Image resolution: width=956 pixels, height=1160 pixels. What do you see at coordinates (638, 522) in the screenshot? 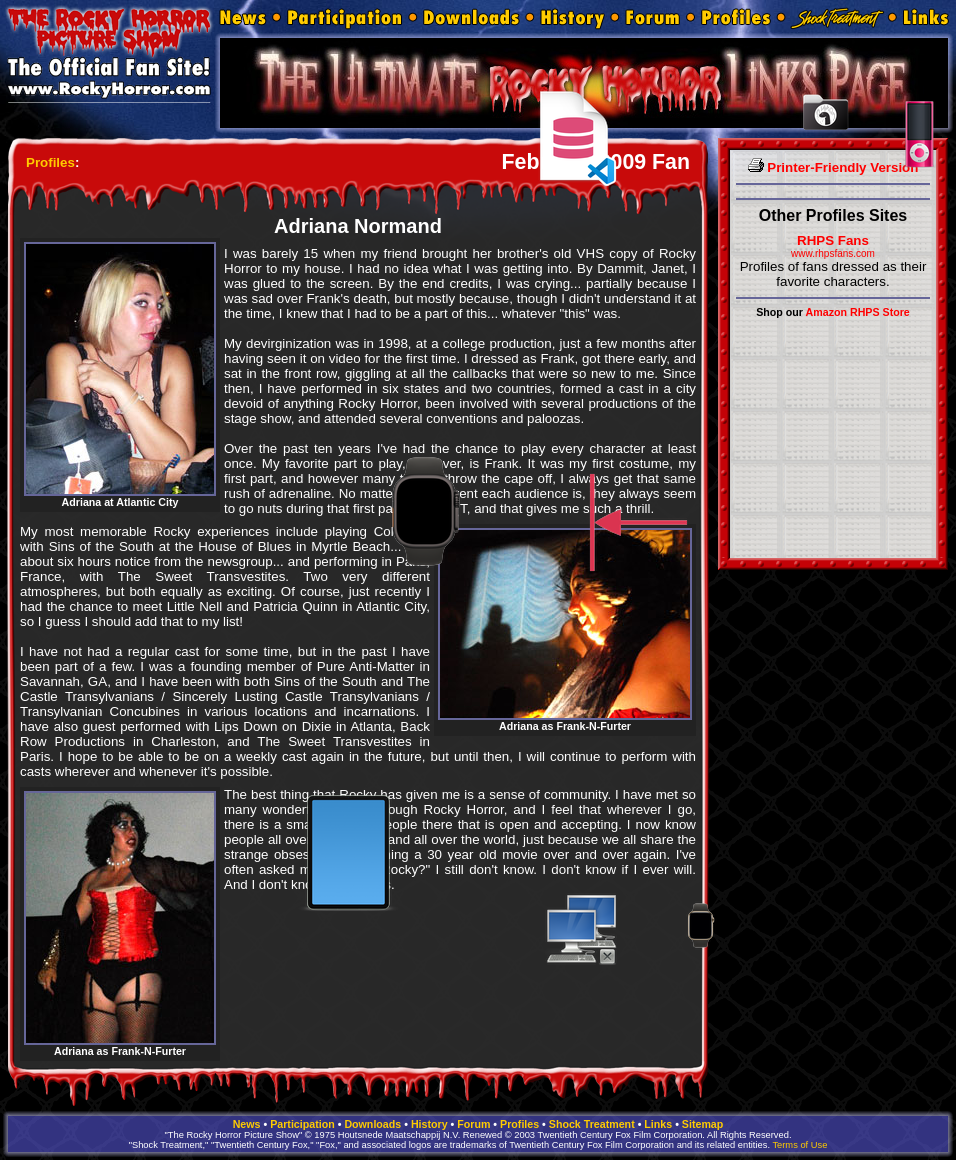
I see `go to the first item in a list or sequence` at bounding box center [638, 522].